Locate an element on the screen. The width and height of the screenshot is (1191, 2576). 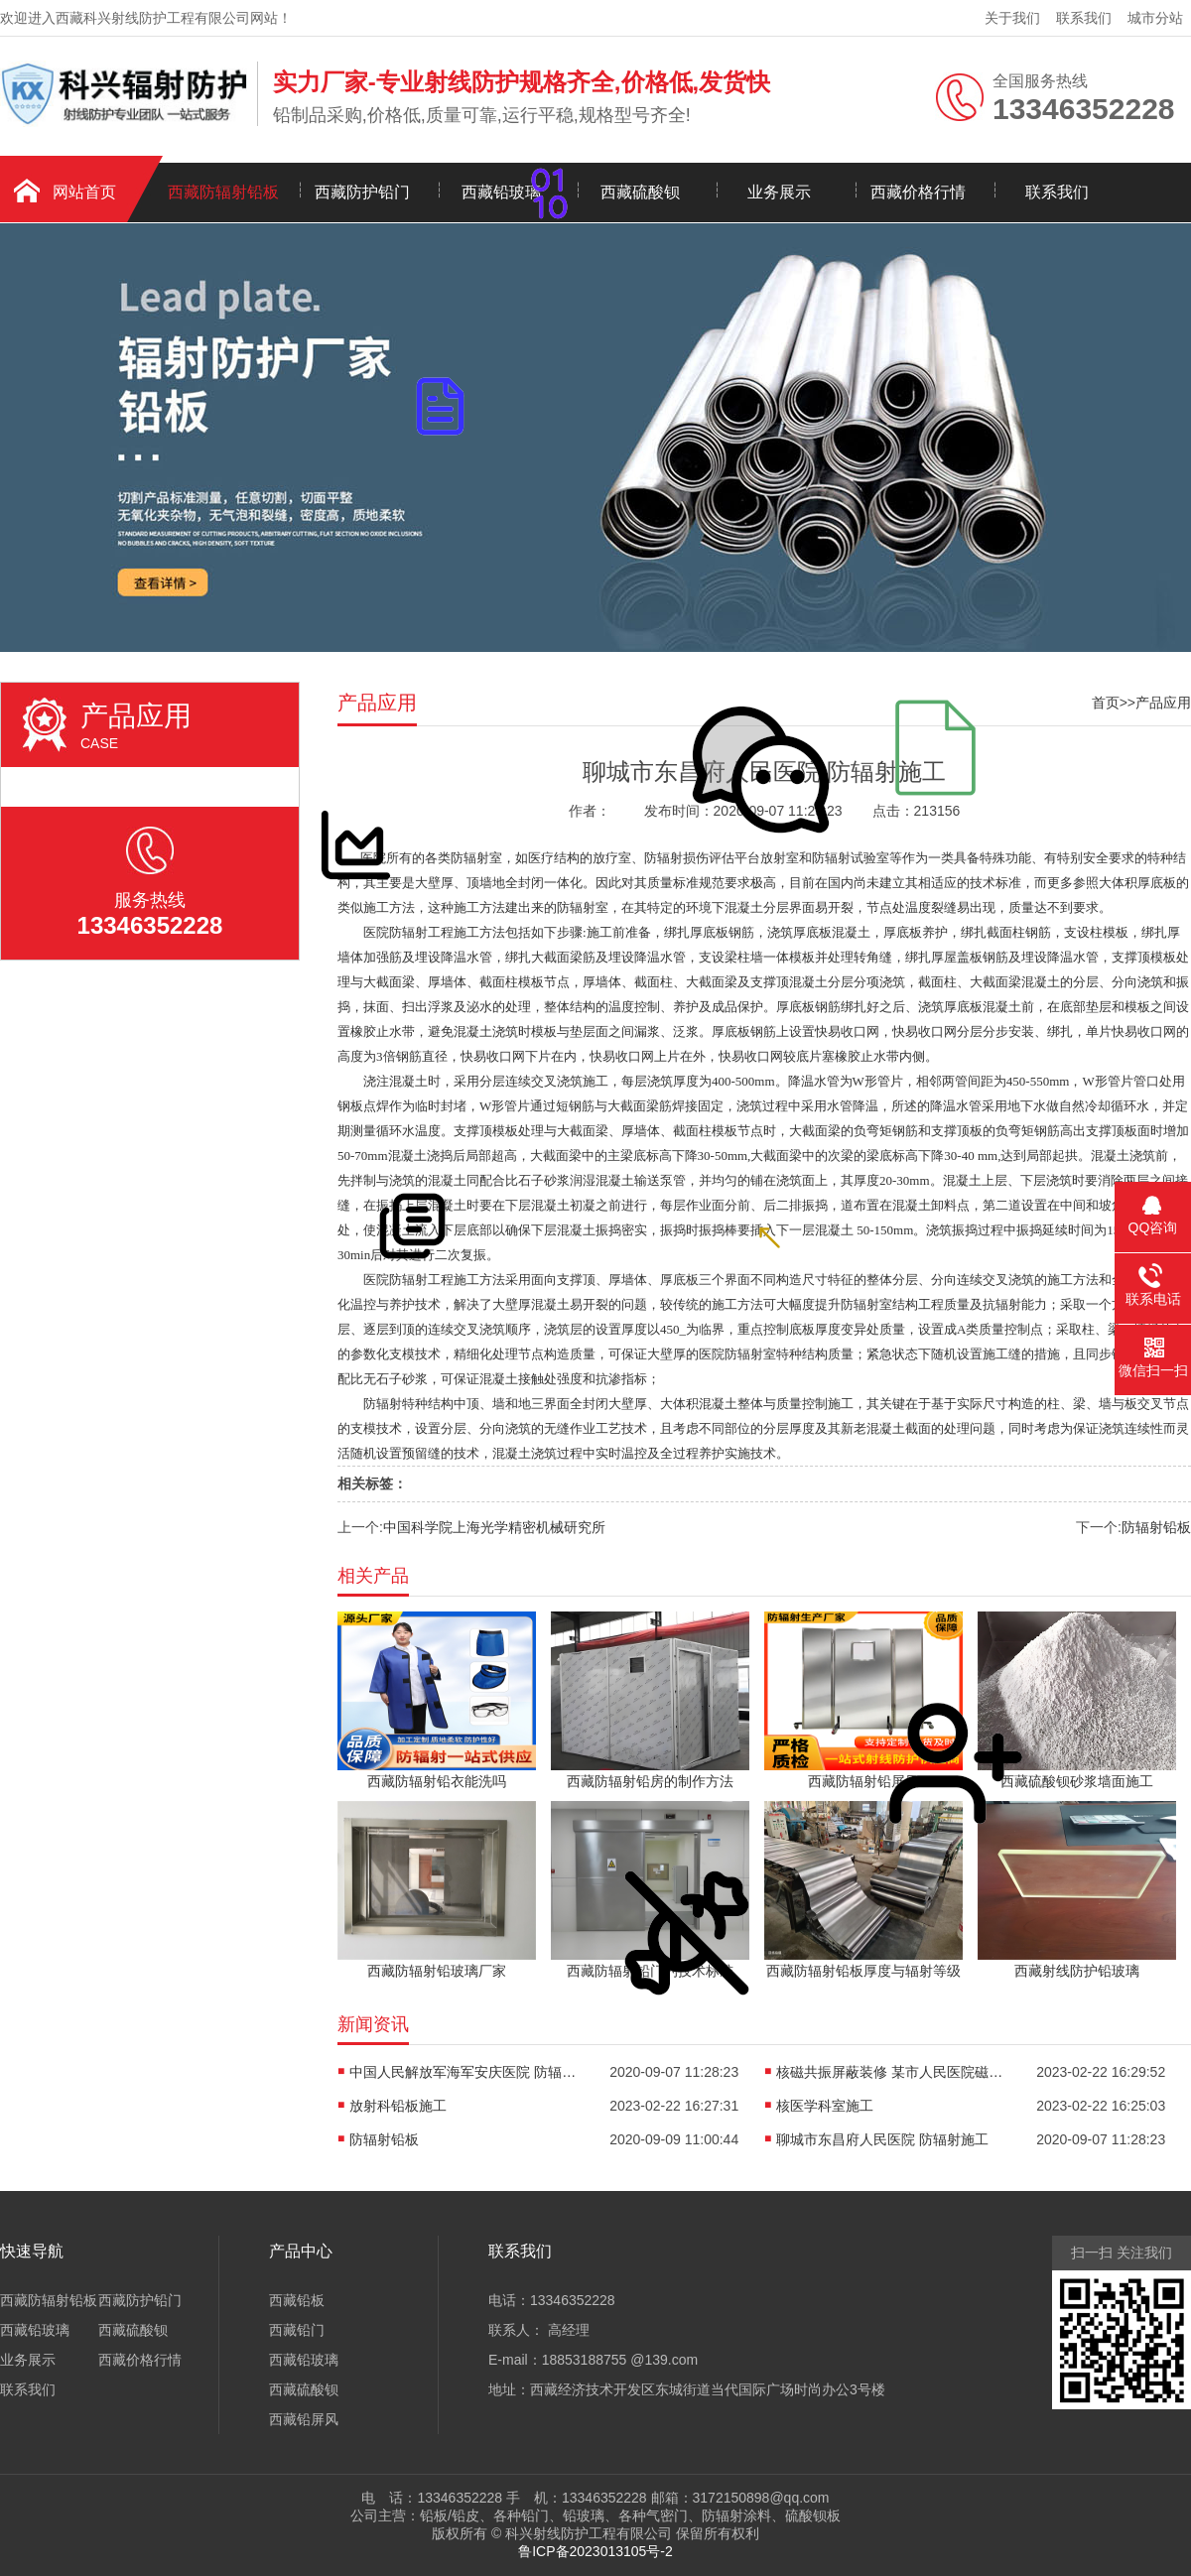
view document contents is located at coordinates (440, 406).